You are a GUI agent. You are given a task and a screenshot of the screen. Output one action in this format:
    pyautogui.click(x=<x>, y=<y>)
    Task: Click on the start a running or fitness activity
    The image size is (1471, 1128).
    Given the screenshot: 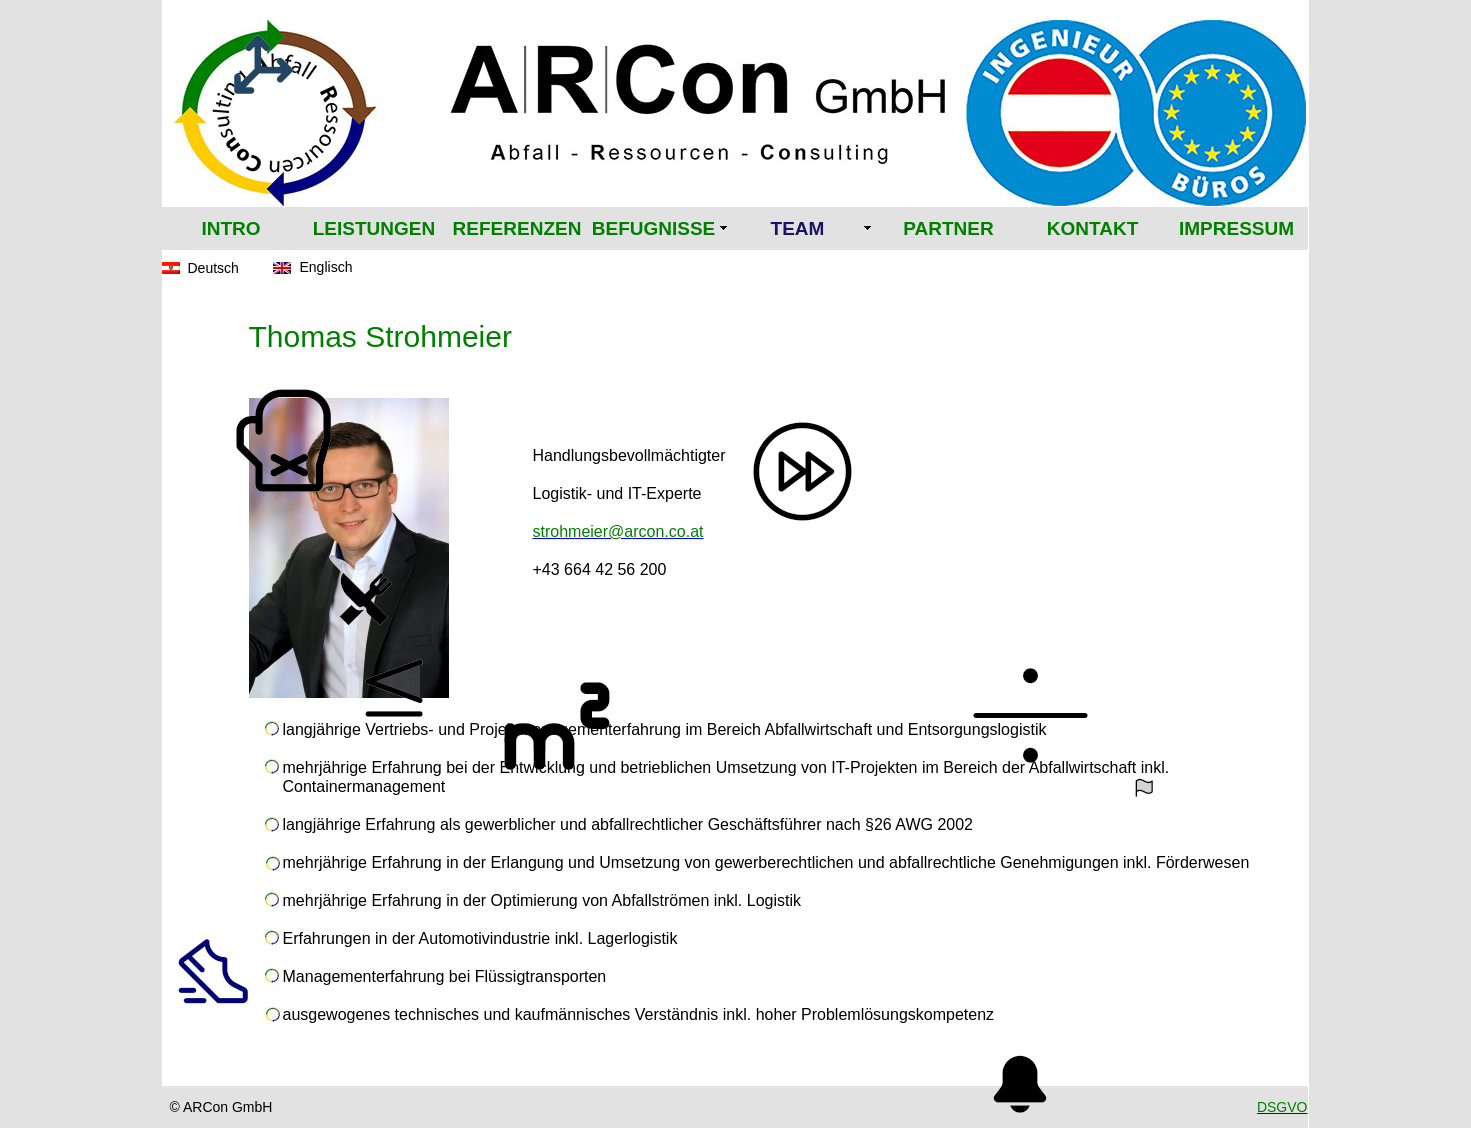 What is the action you would take?
    pyautogui.click(x=212, y=975)
    